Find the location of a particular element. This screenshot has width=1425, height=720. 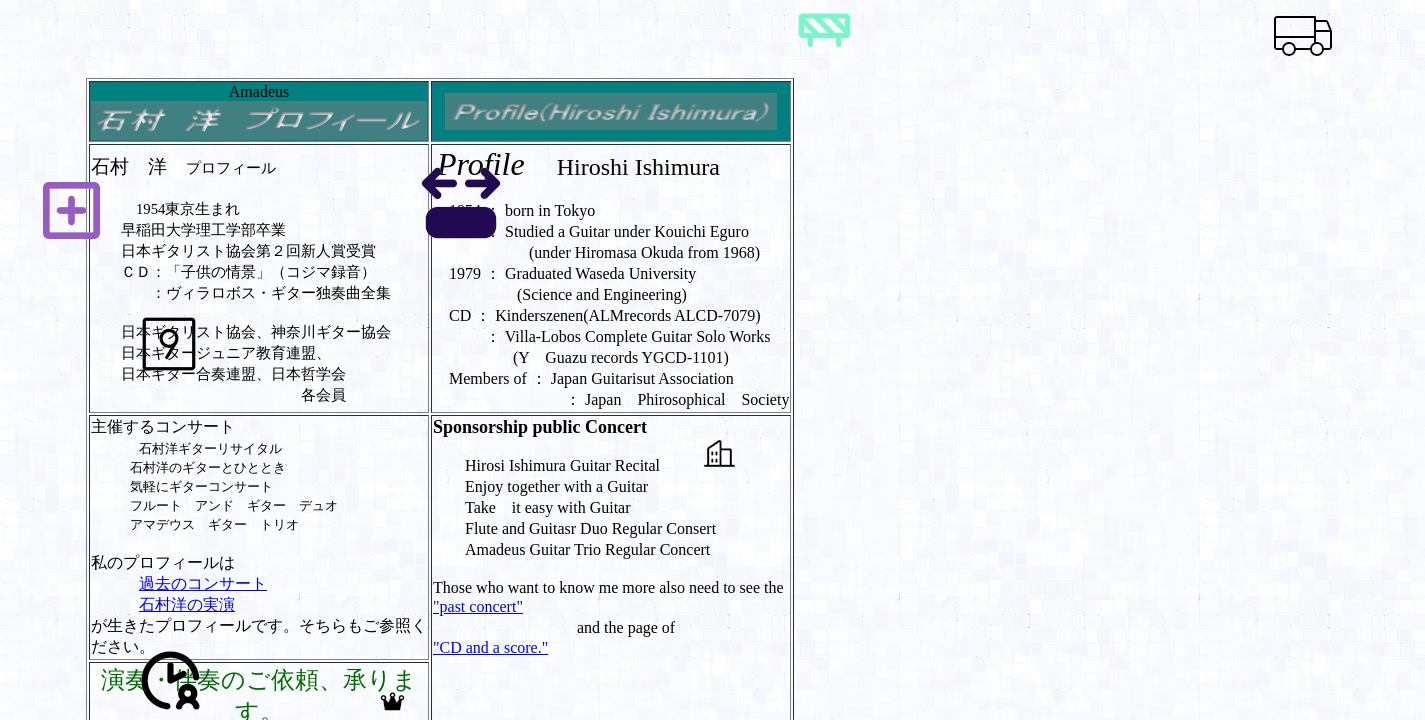

view user's time or activity history is located at coordinates (170, 680).